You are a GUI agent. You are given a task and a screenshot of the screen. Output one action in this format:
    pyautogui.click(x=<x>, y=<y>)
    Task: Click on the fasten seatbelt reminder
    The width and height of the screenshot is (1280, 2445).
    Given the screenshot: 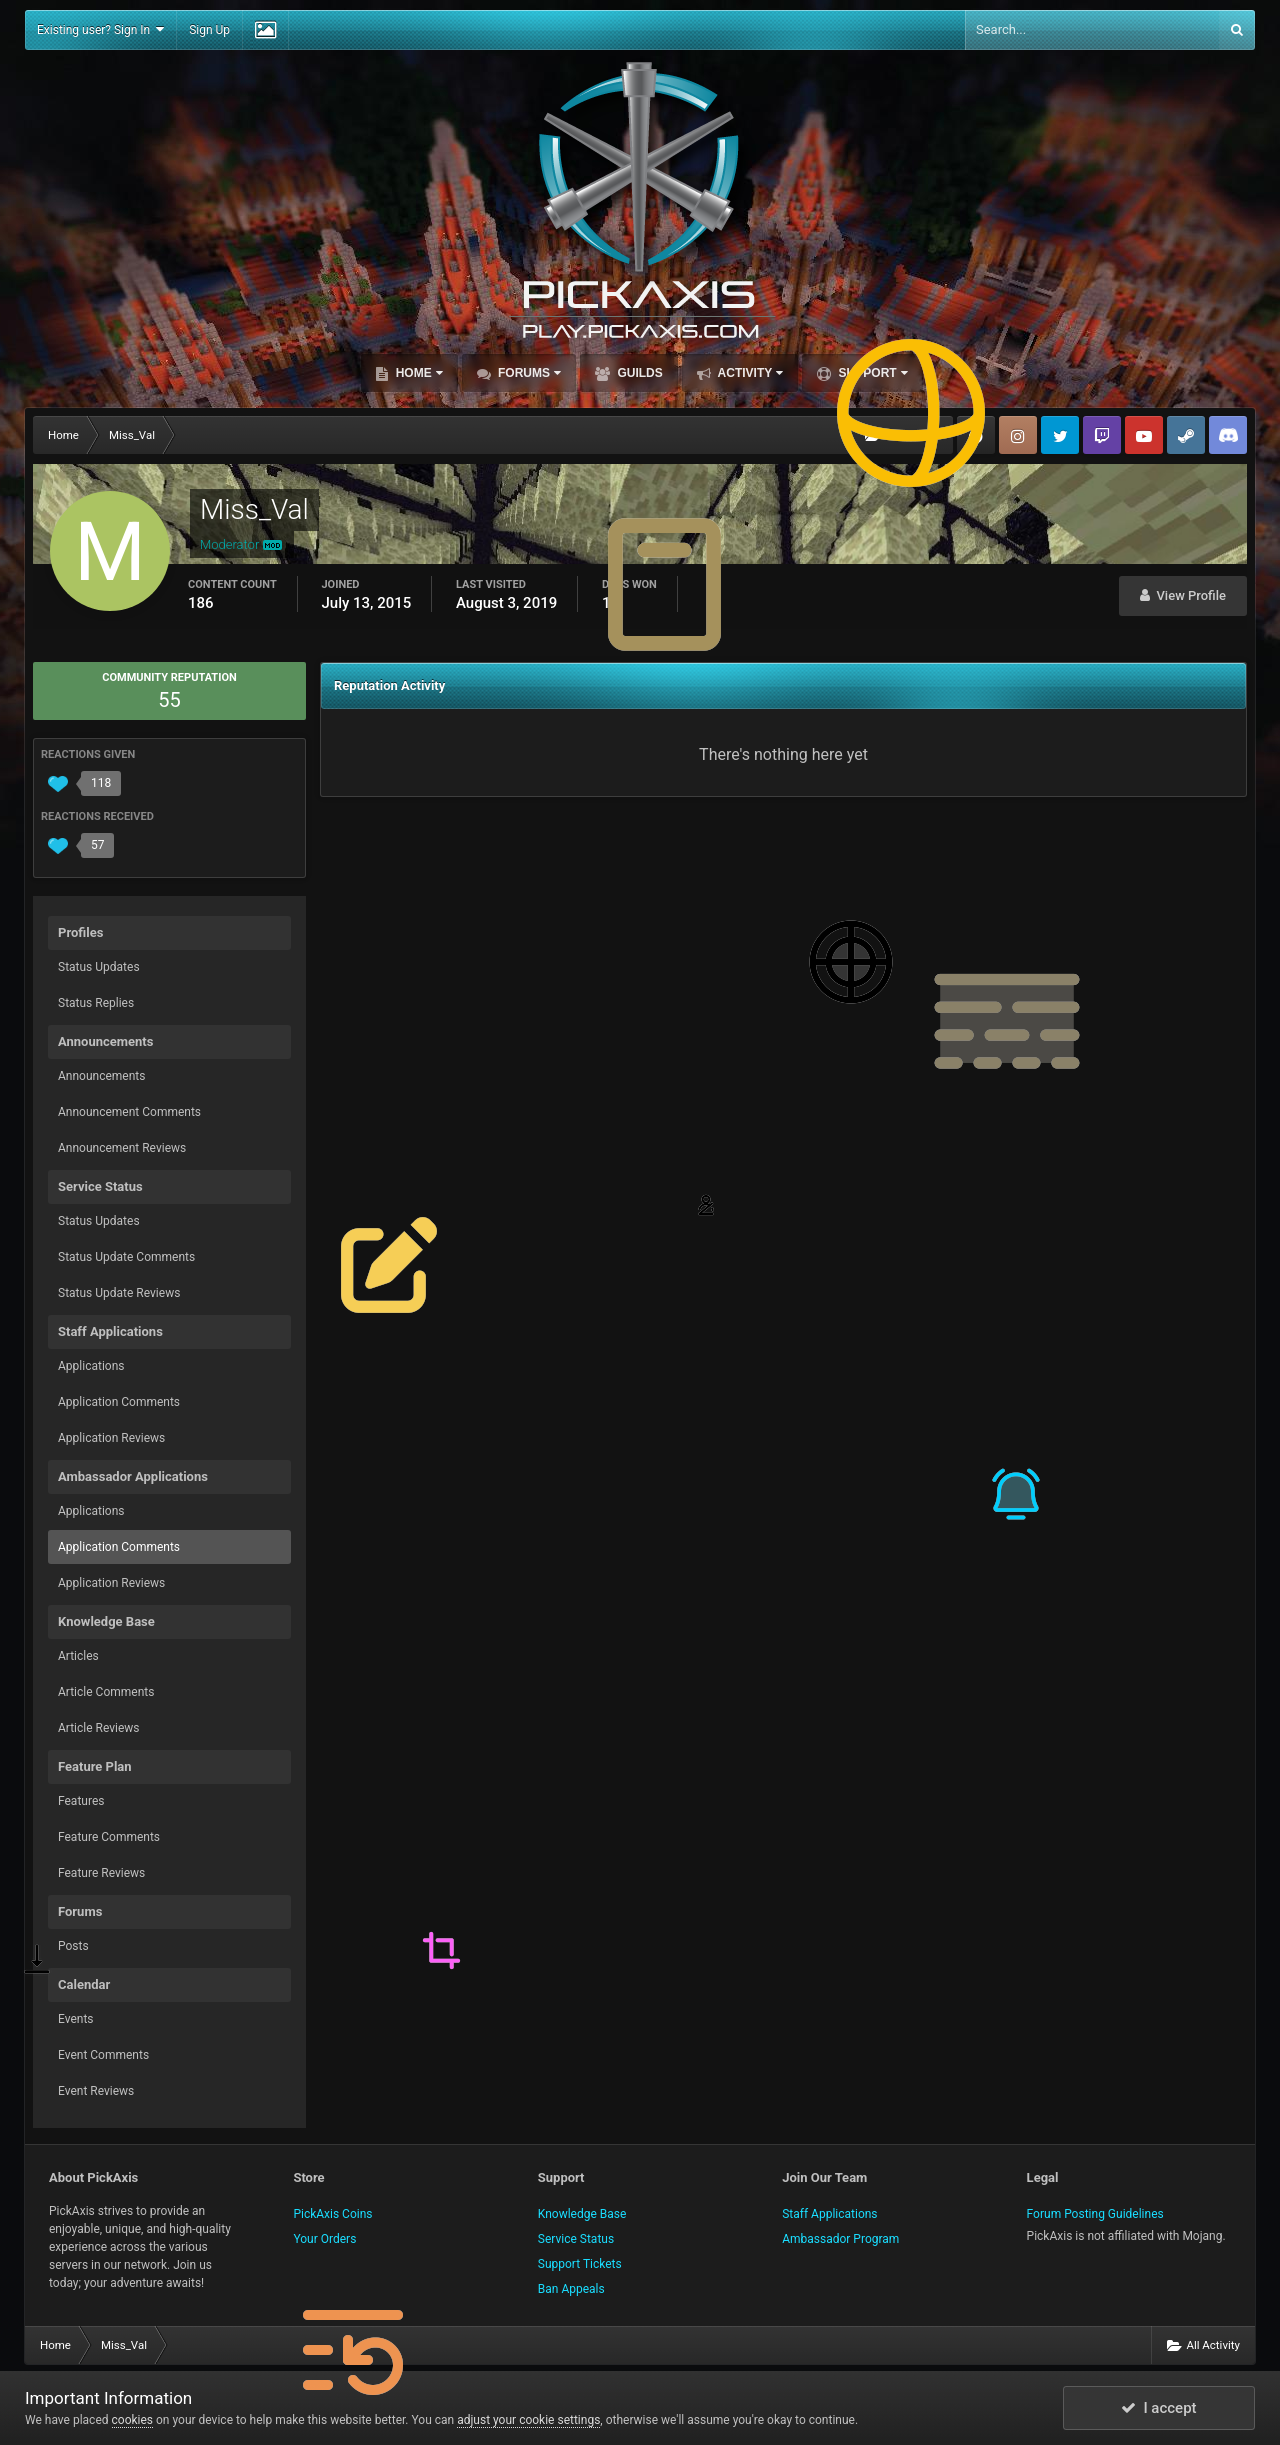 What is the action you would take?
    pyautogui.click(x=706, y=1205)
    